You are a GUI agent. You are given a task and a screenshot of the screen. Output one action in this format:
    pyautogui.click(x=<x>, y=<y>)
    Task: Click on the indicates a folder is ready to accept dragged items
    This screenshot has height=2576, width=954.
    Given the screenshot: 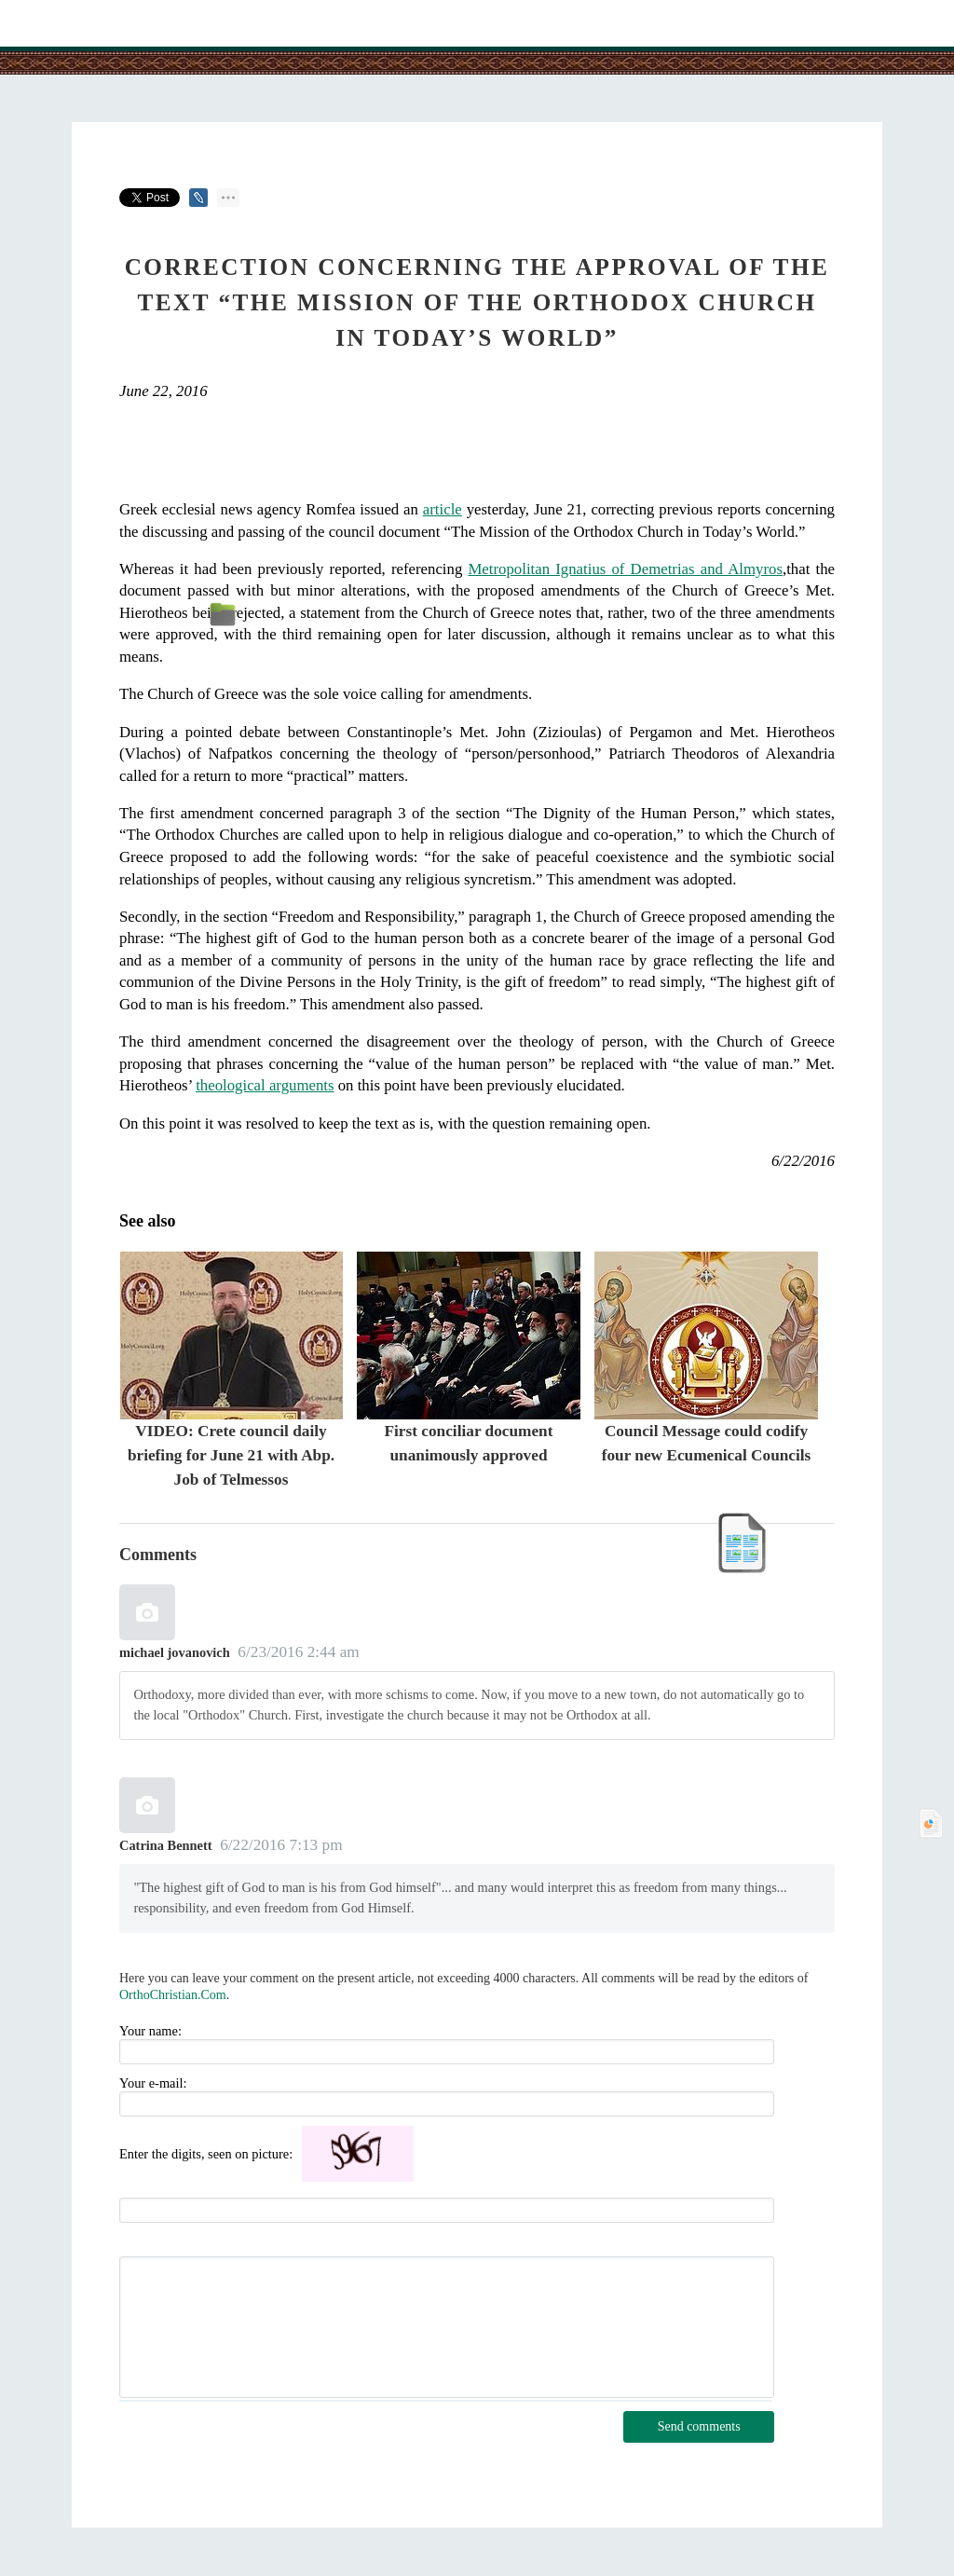 What is the action you would take?
    pyautogui.click(x=223, y=614)
    